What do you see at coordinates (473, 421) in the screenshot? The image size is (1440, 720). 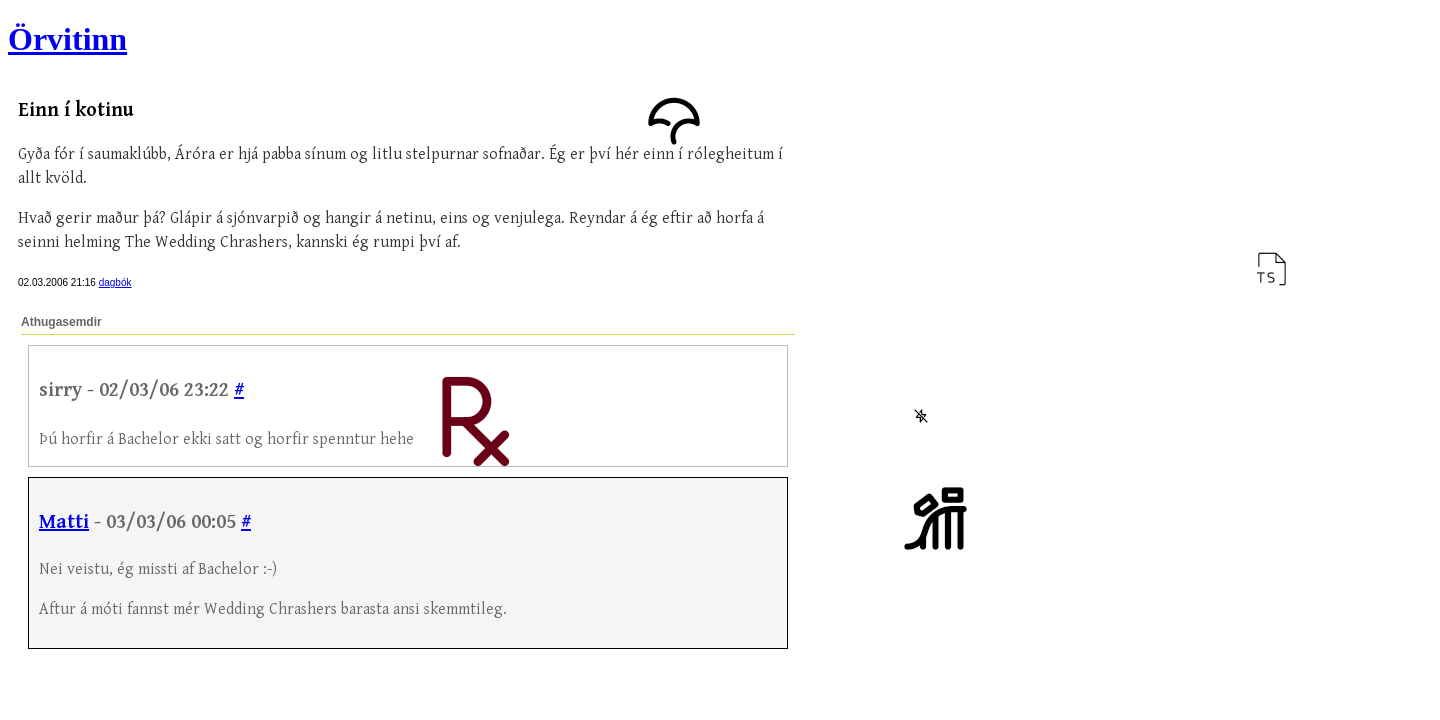 I see `view prescription details` at bounding box center [473, 421].